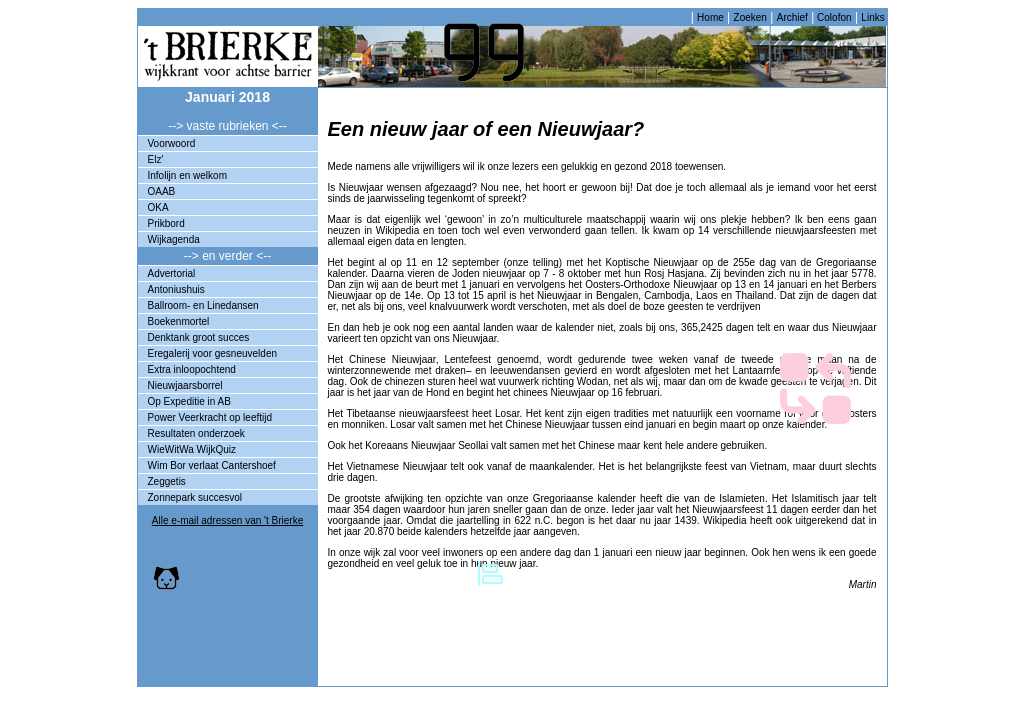  I want to click on replace or swap selected items, so click(815, 388).